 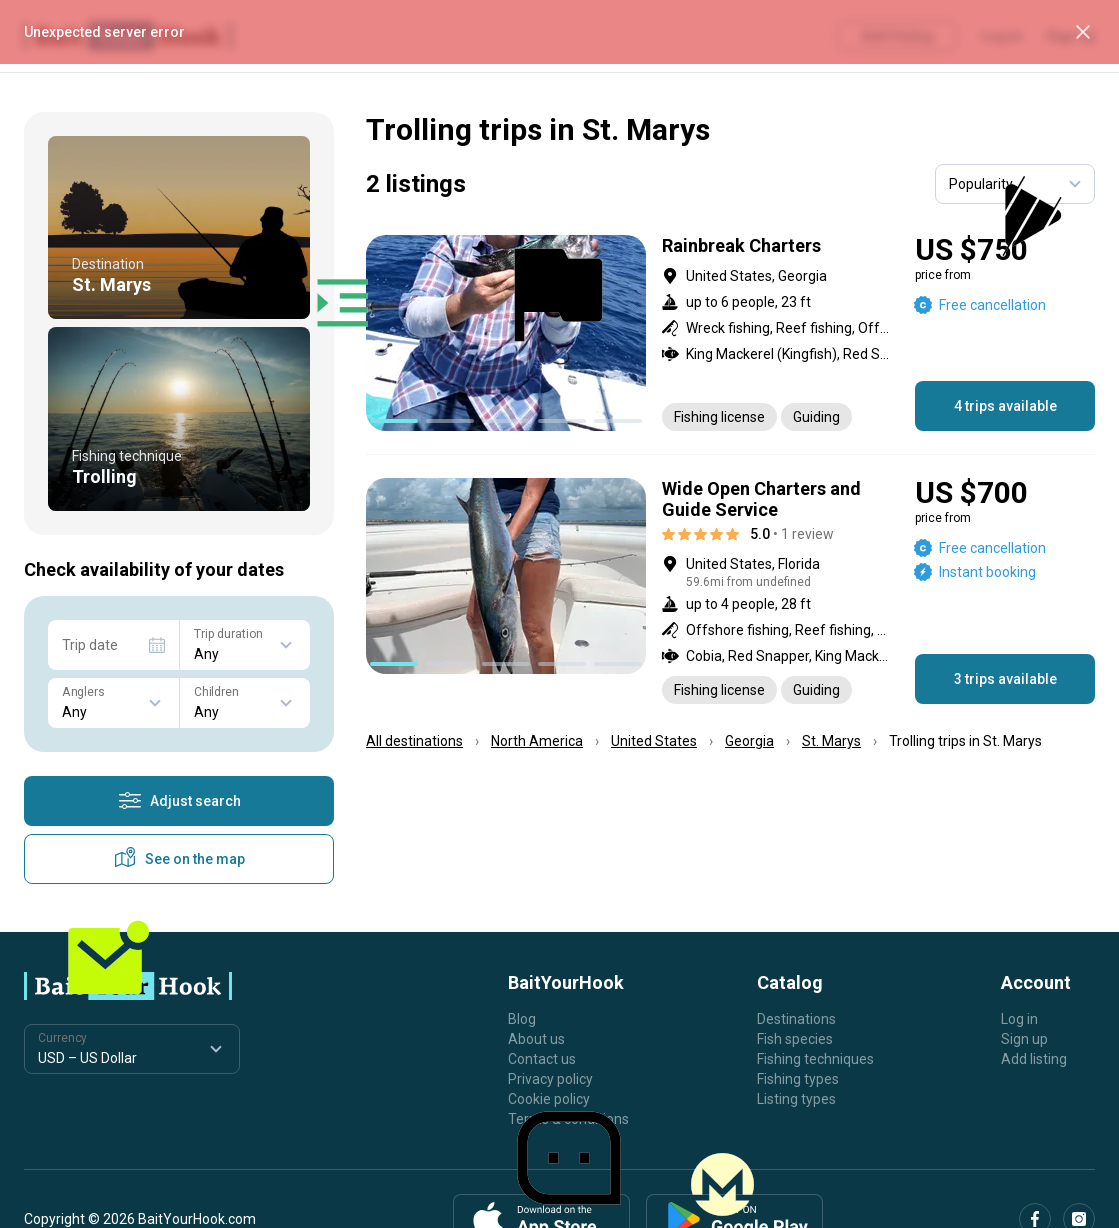 I want to click on monero cryptocurrency logo, so click(x=722, y=1184).